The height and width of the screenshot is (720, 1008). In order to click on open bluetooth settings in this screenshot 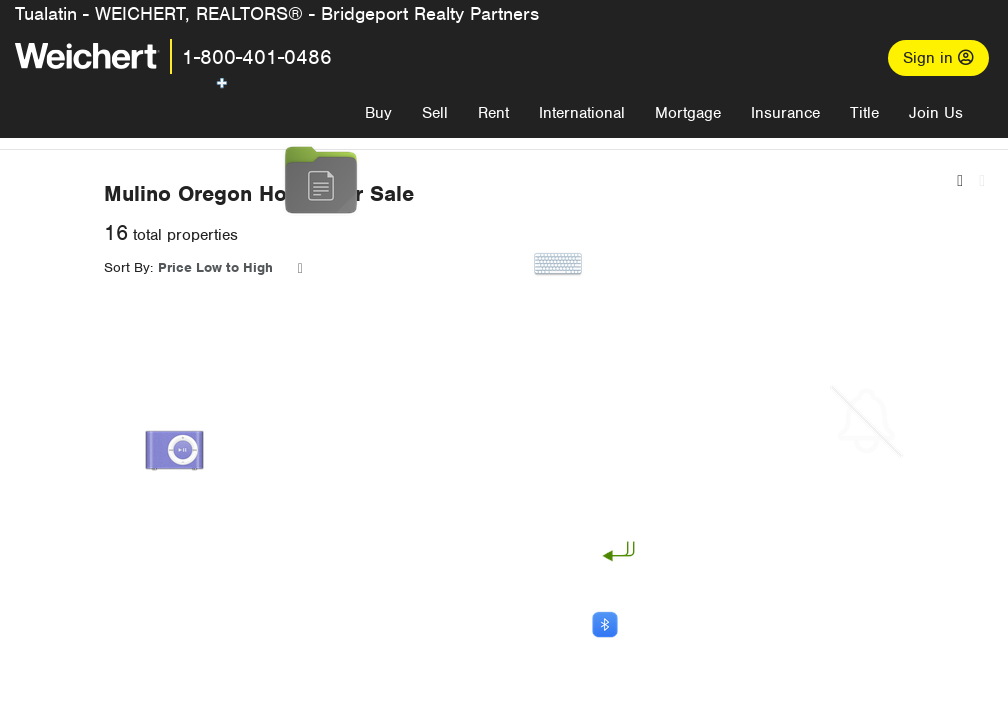, I will do `click(605, 625)`.